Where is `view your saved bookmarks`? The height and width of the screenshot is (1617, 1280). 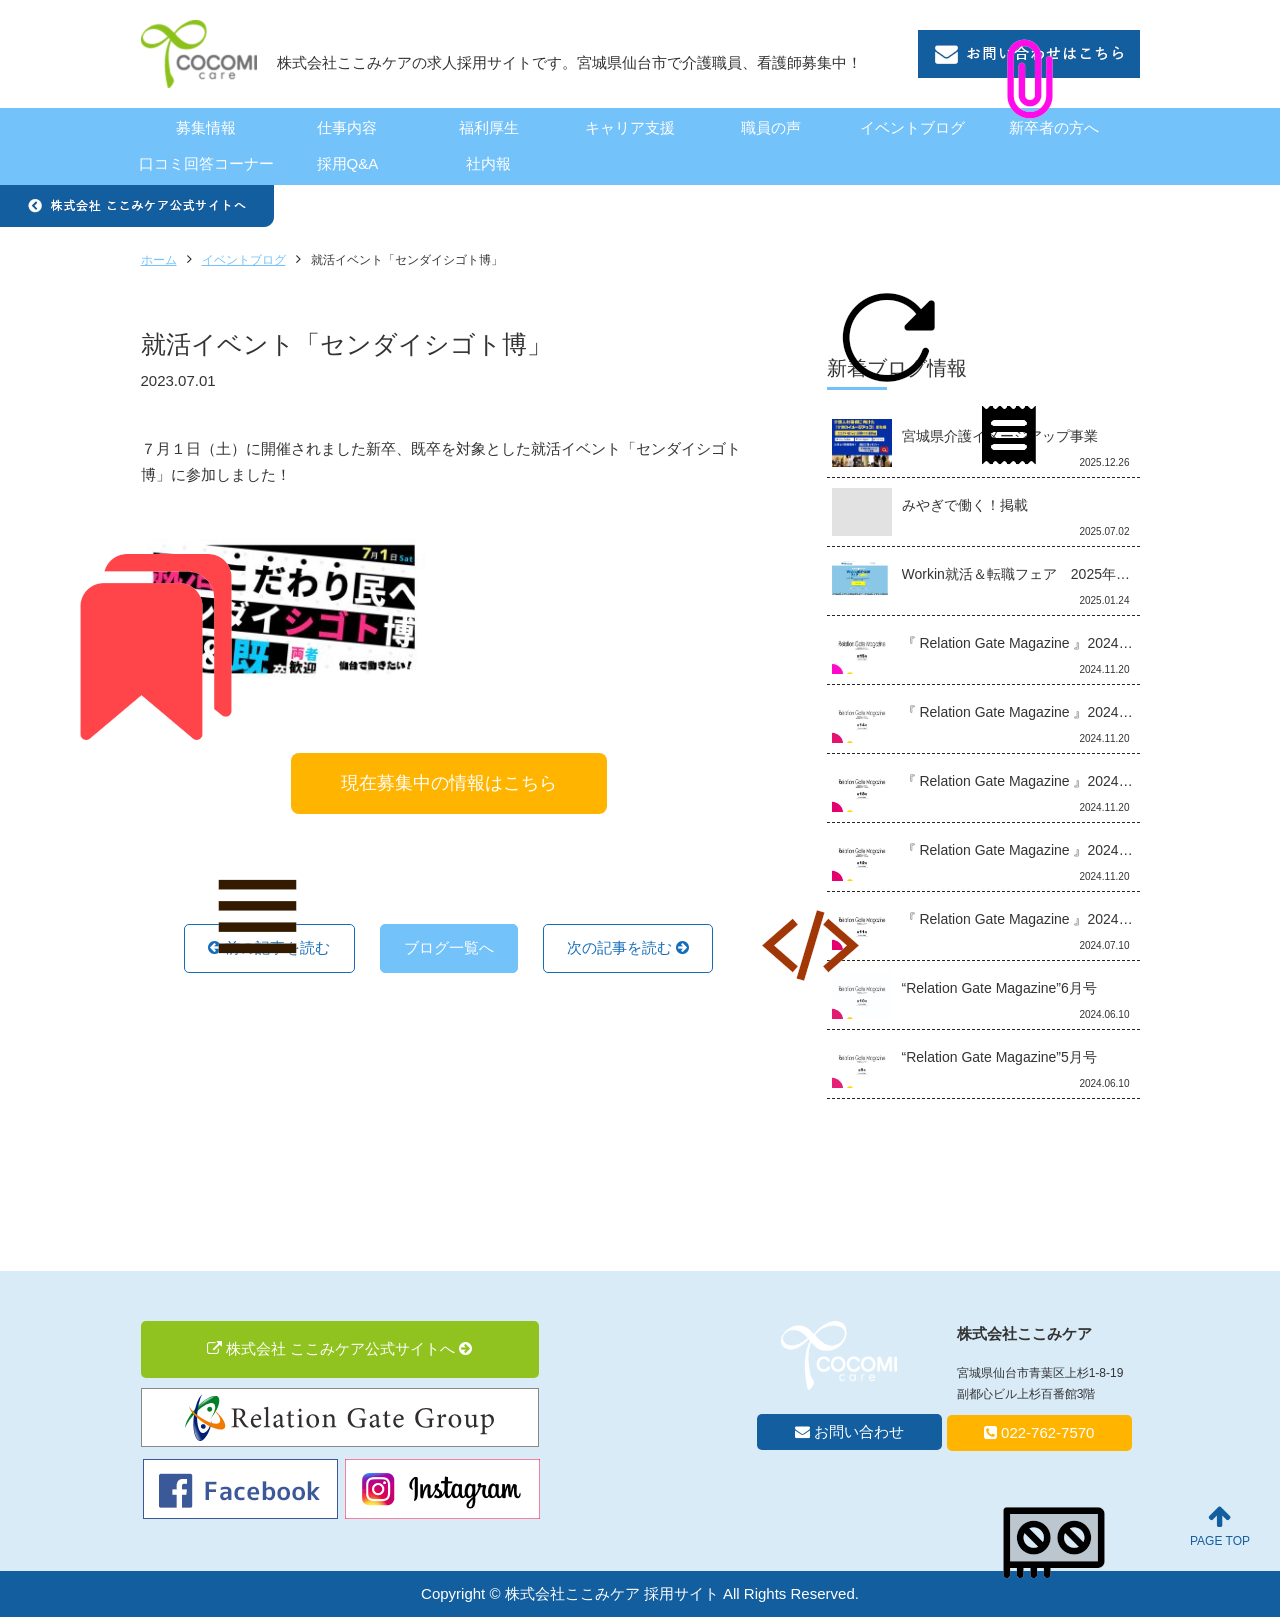
view your saved bookmarks is located at coordinates (156, 647).